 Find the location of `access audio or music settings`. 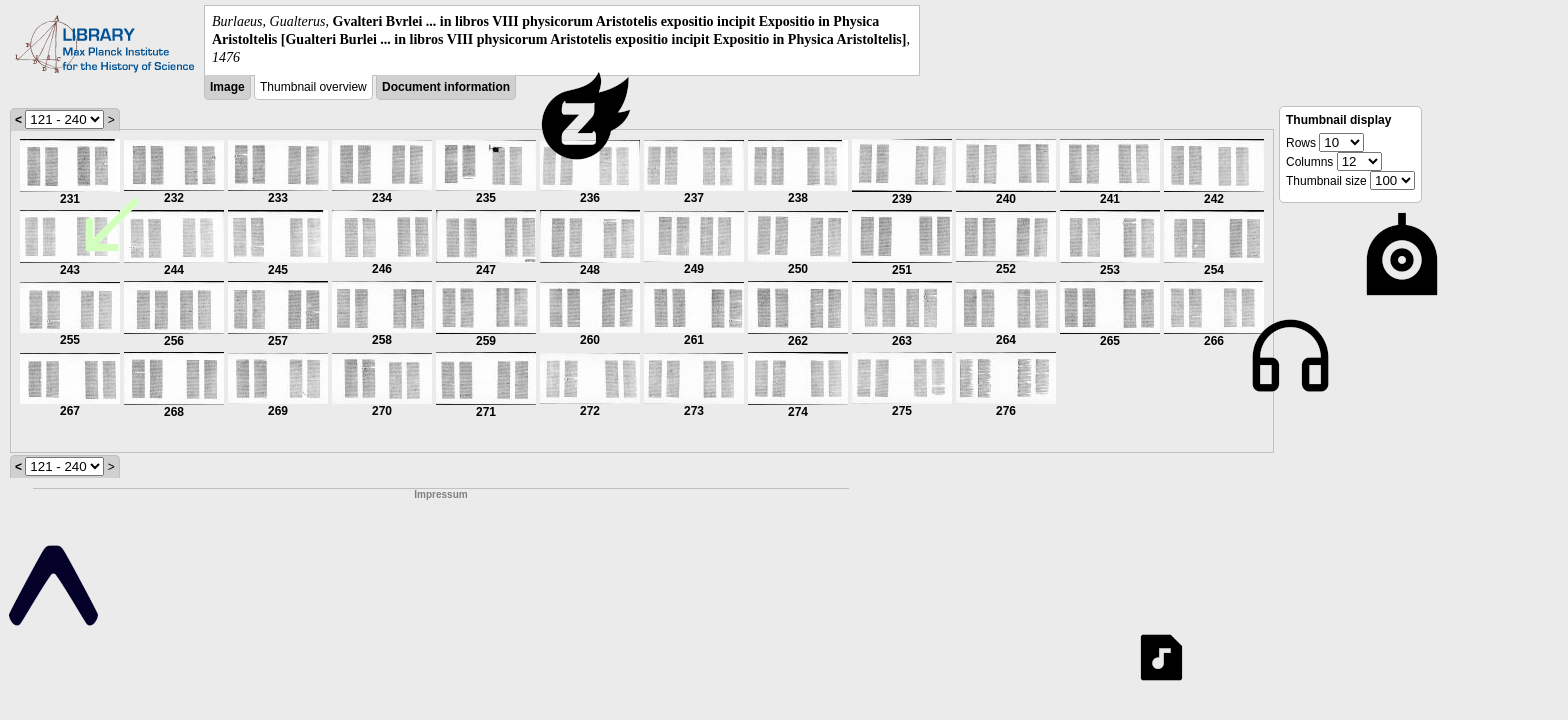

access audio or music settings is located at coordinates (1290, 357).